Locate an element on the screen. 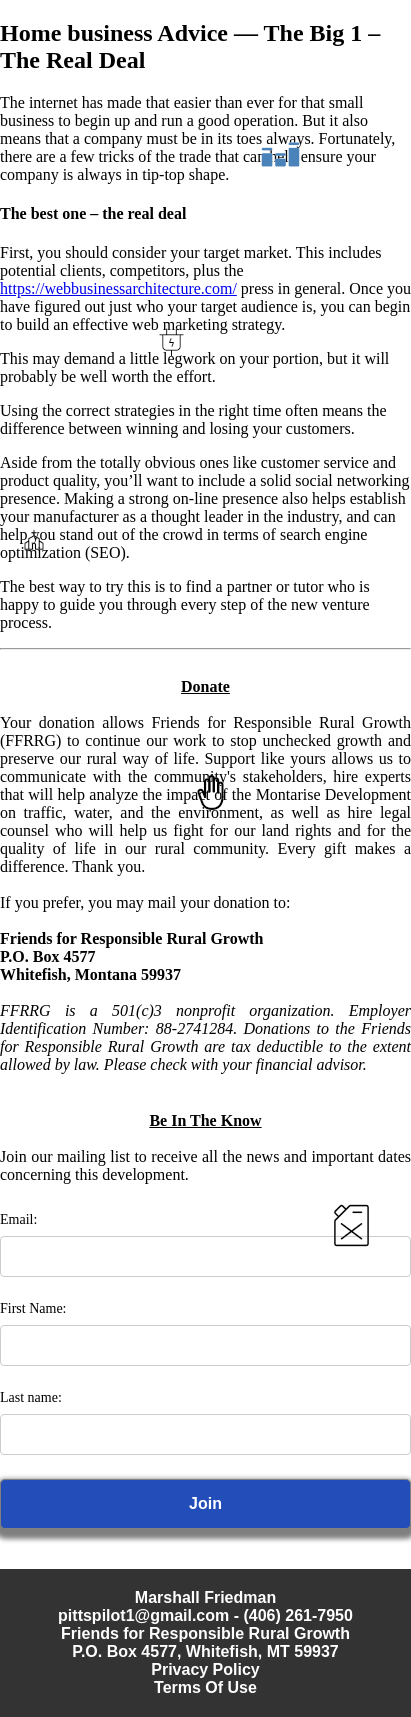 The width and height of the screenshot is (411, 1717). stop or halt an action is located at coordinates (210, 792).